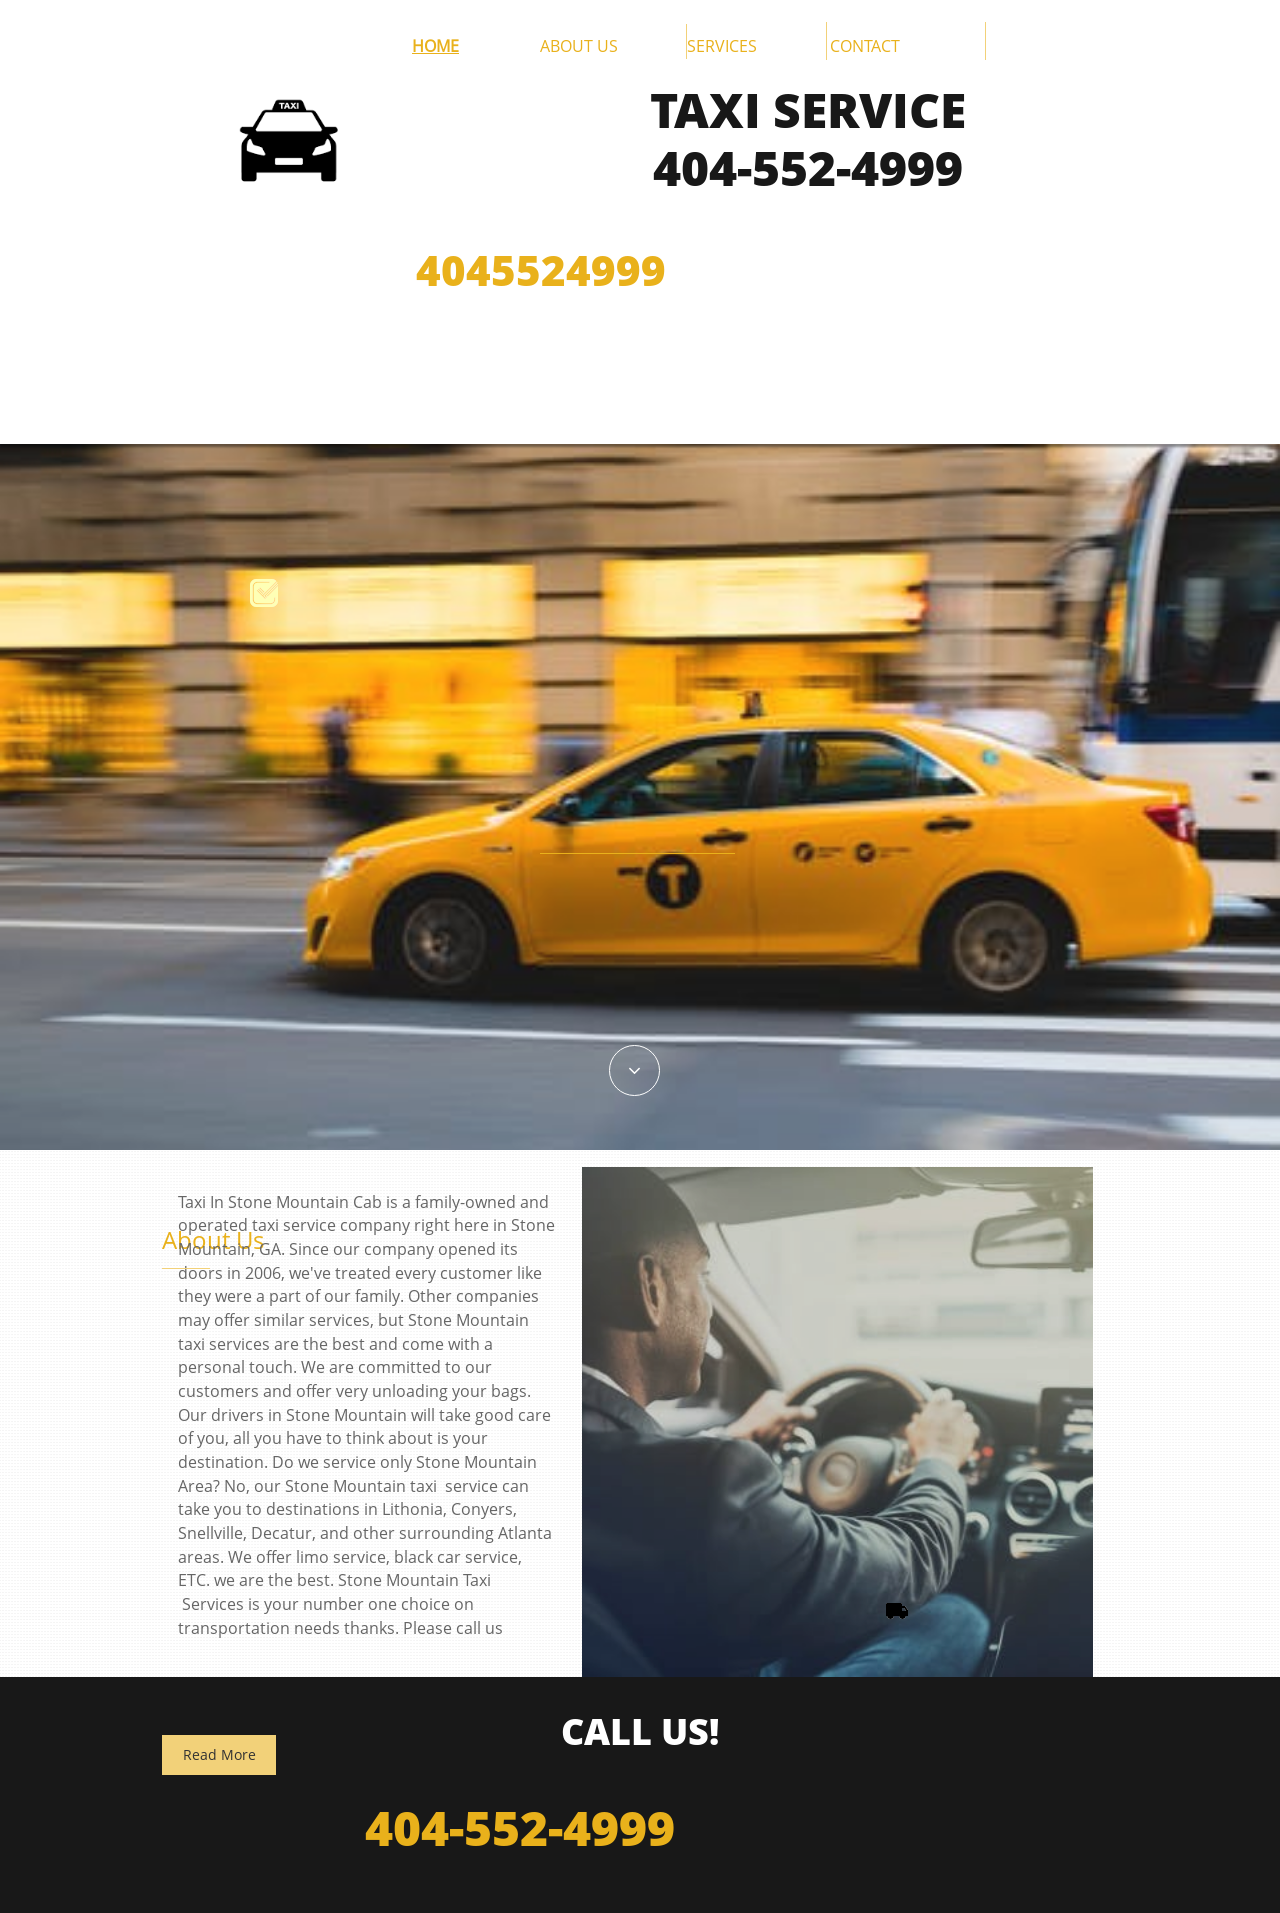  What do you see at coordinates (264, 593) in the screenshot?
I see `open the trakt app` at bounding box center [264, 593].